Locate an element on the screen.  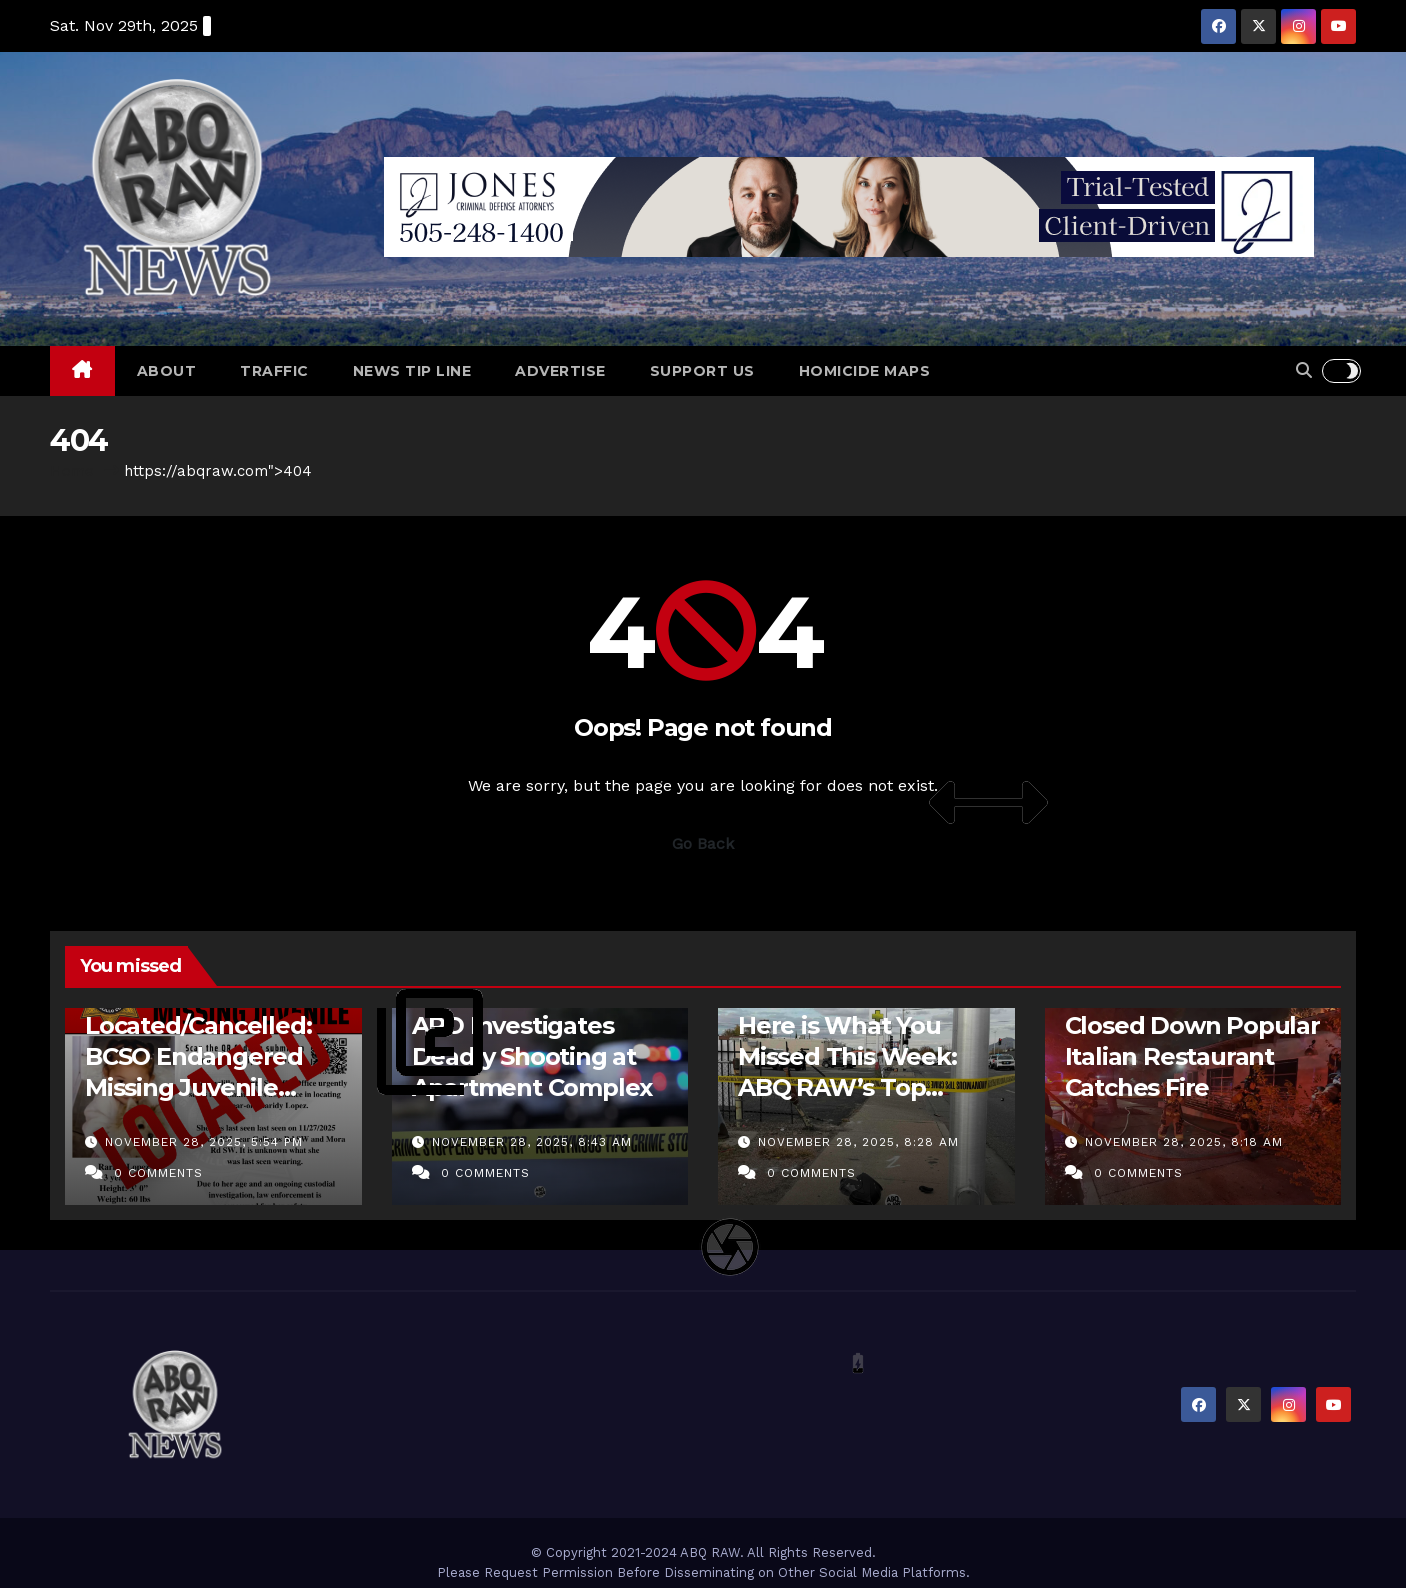
open camera to take a photo is located at coordinates (730, 1247).